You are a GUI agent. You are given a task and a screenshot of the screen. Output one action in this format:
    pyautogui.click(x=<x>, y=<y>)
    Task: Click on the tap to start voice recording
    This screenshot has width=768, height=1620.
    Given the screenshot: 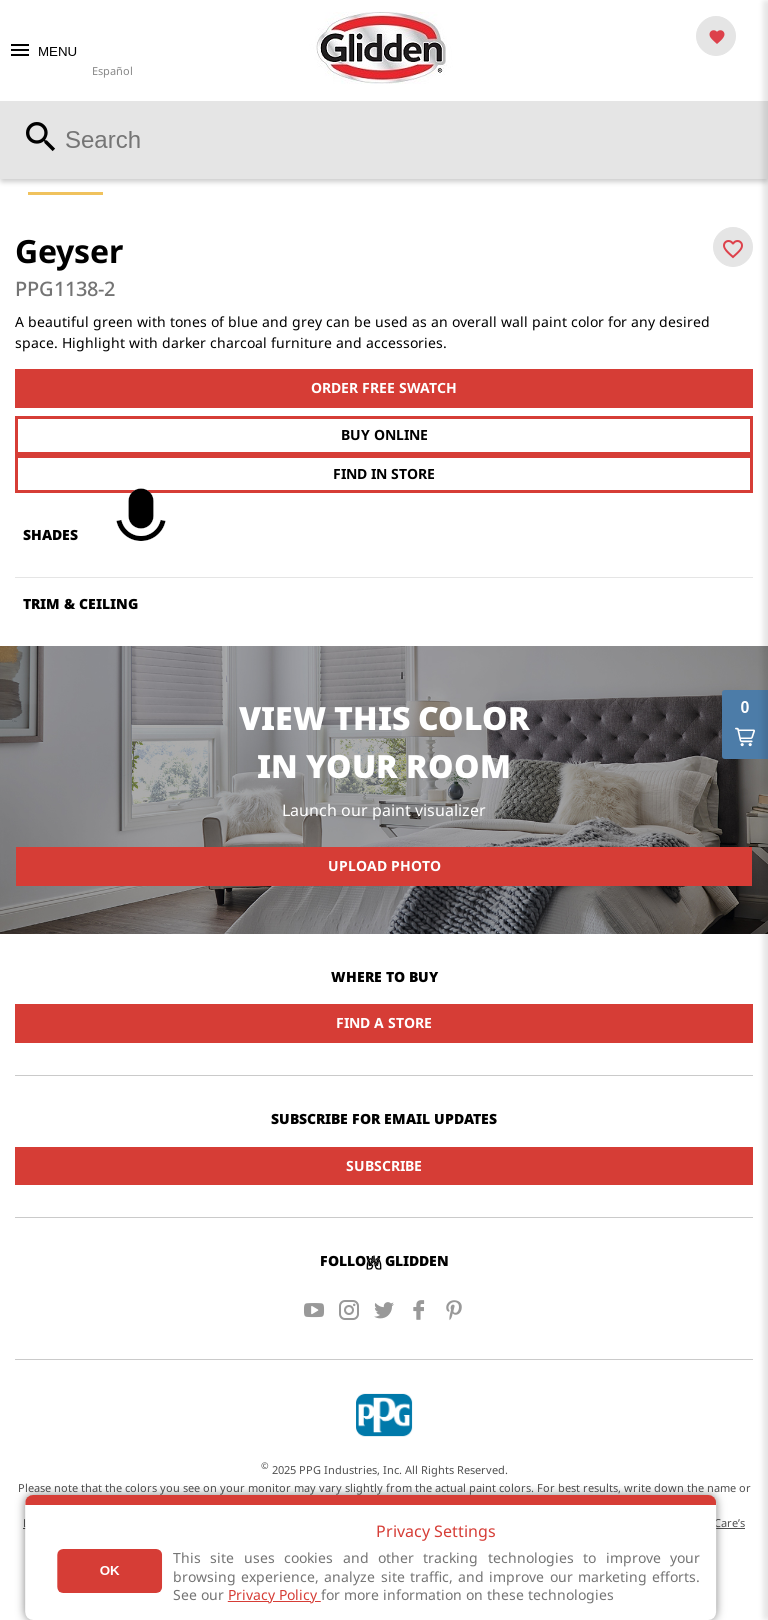 What is the action you would take?
    pyautogui.click(x=141, y=516)
    